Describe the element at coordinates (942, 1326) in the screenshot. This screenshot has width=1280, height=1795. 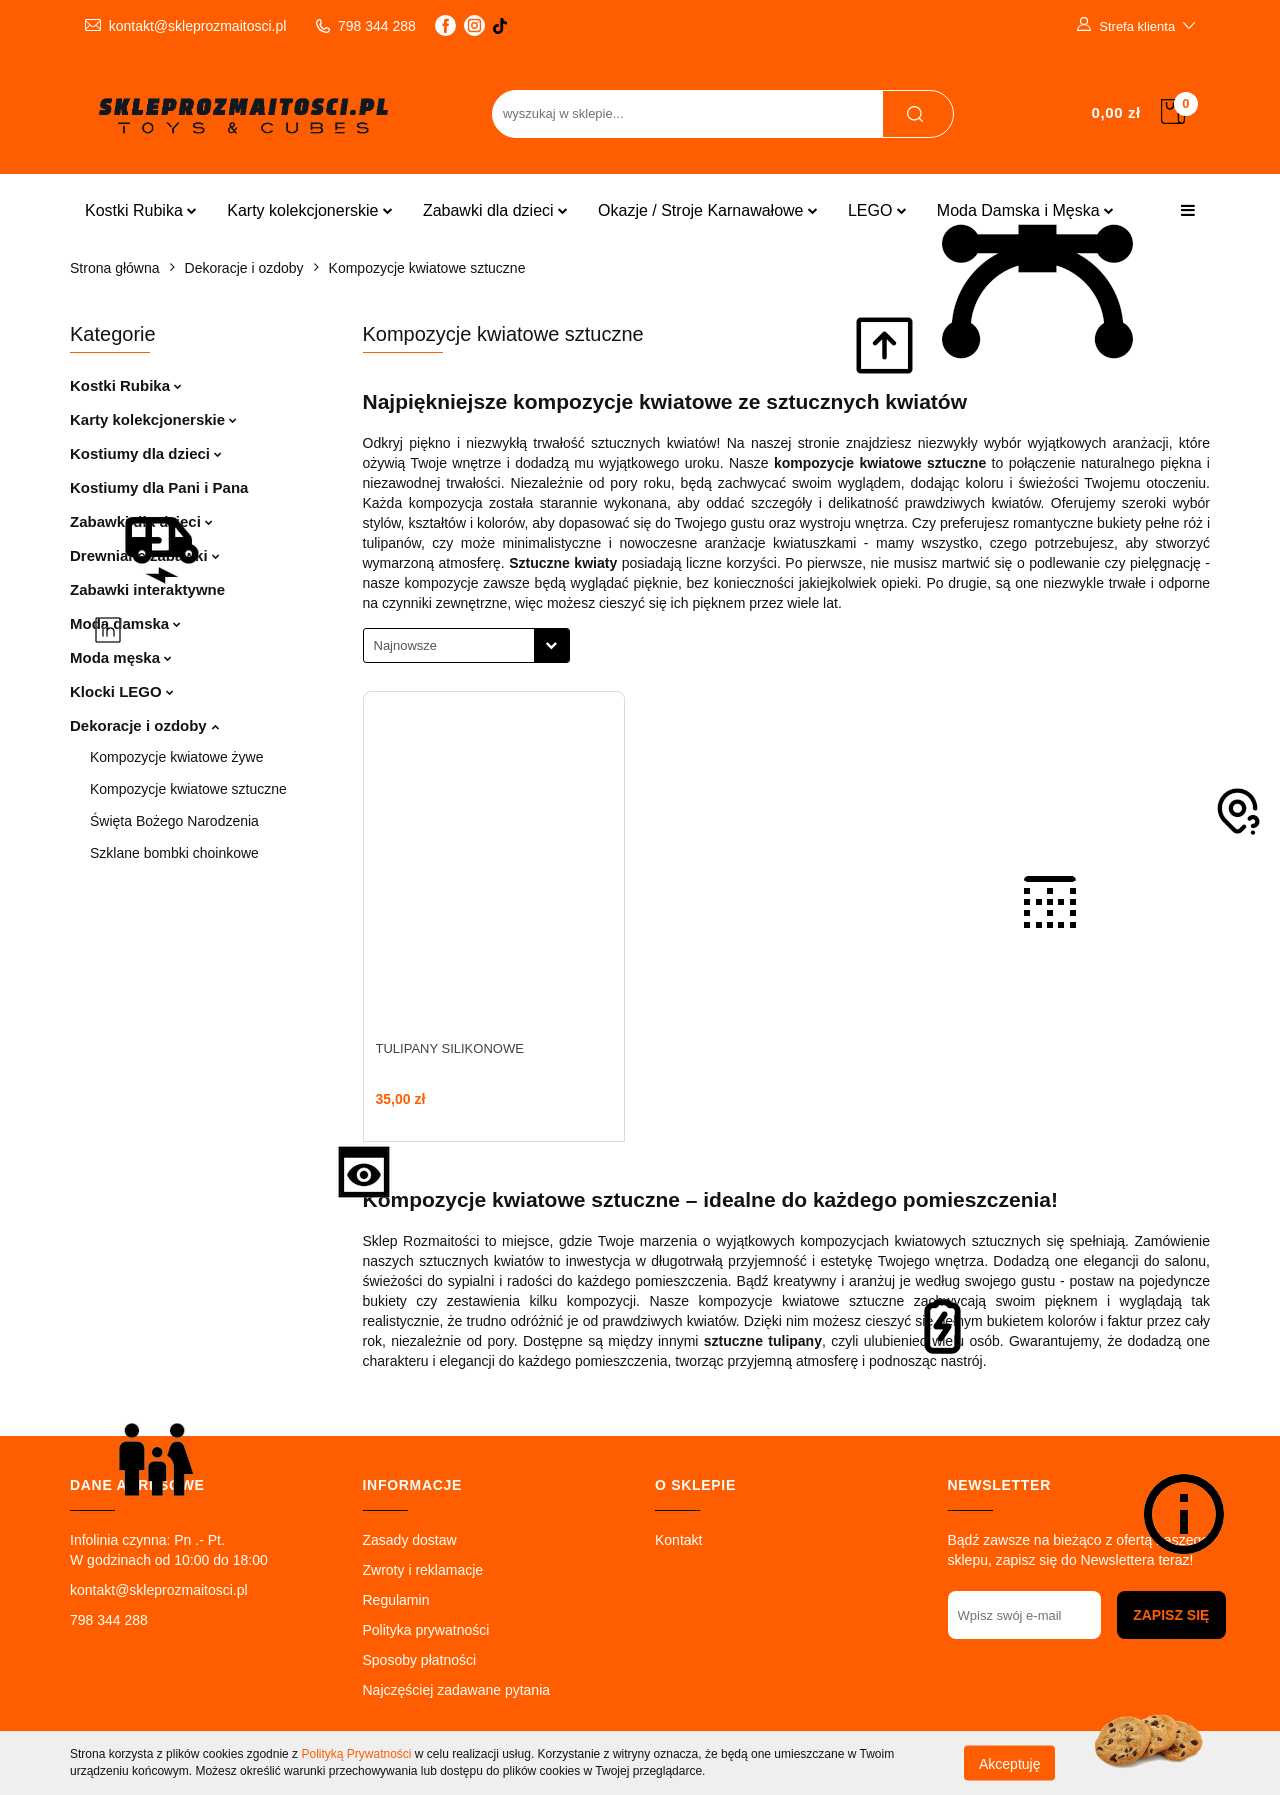
I see `indicates device is currently charging` at that location.